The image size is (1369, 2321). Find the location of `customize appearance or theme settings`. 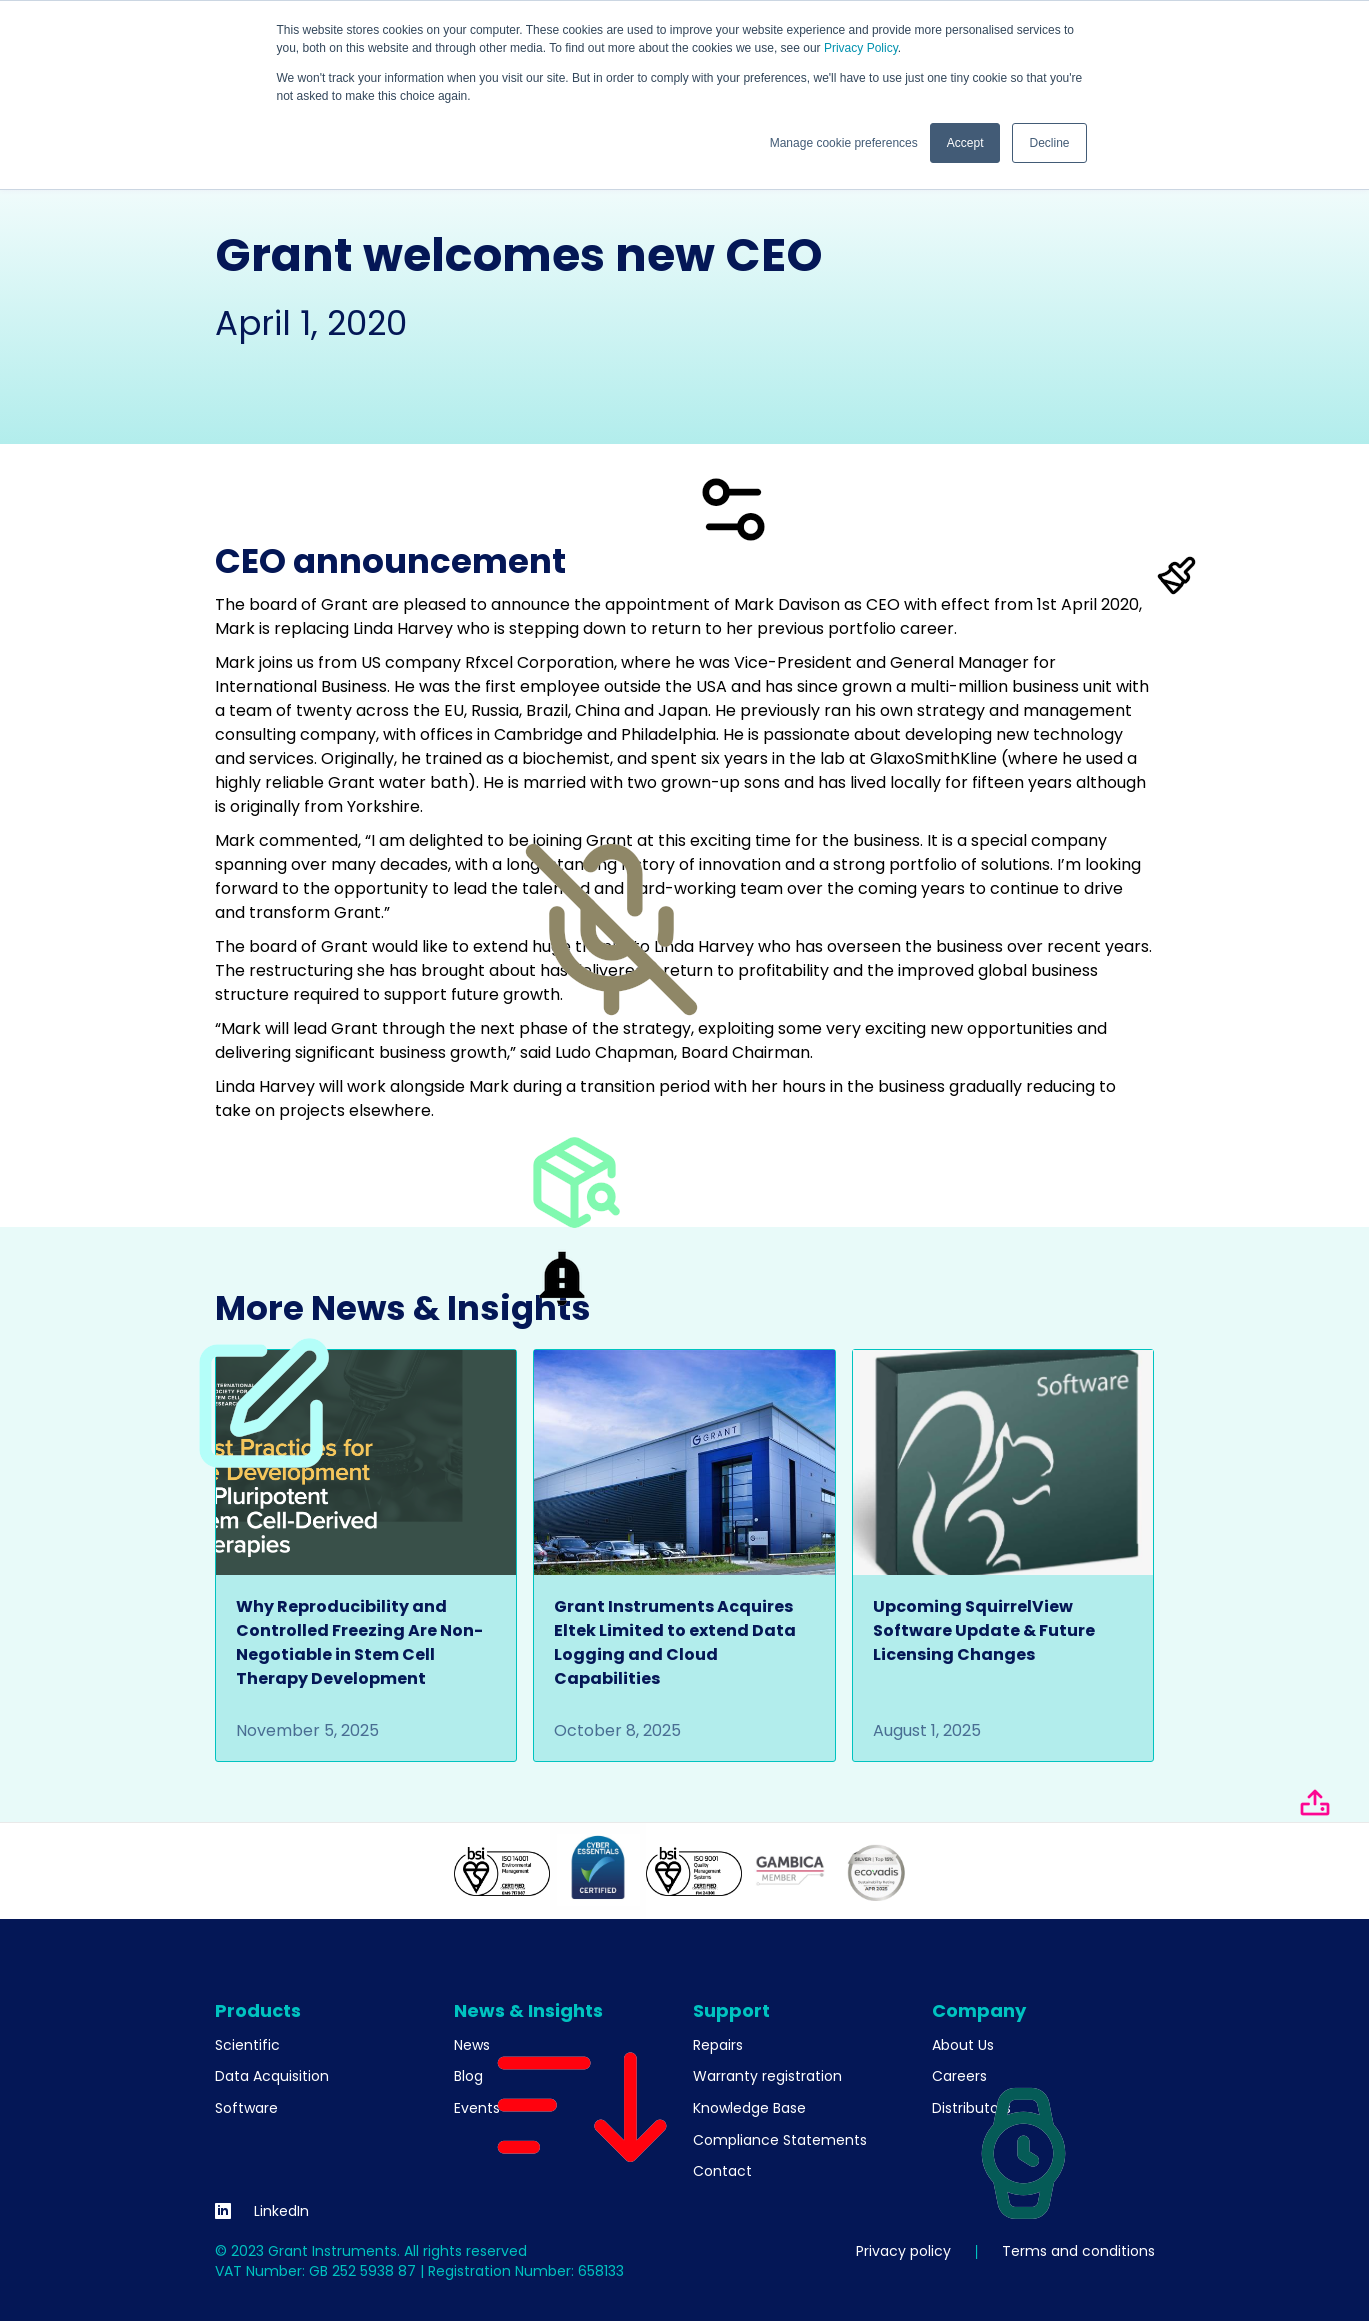

customize appearance or theme settings is located at coordinates (1176, 575).